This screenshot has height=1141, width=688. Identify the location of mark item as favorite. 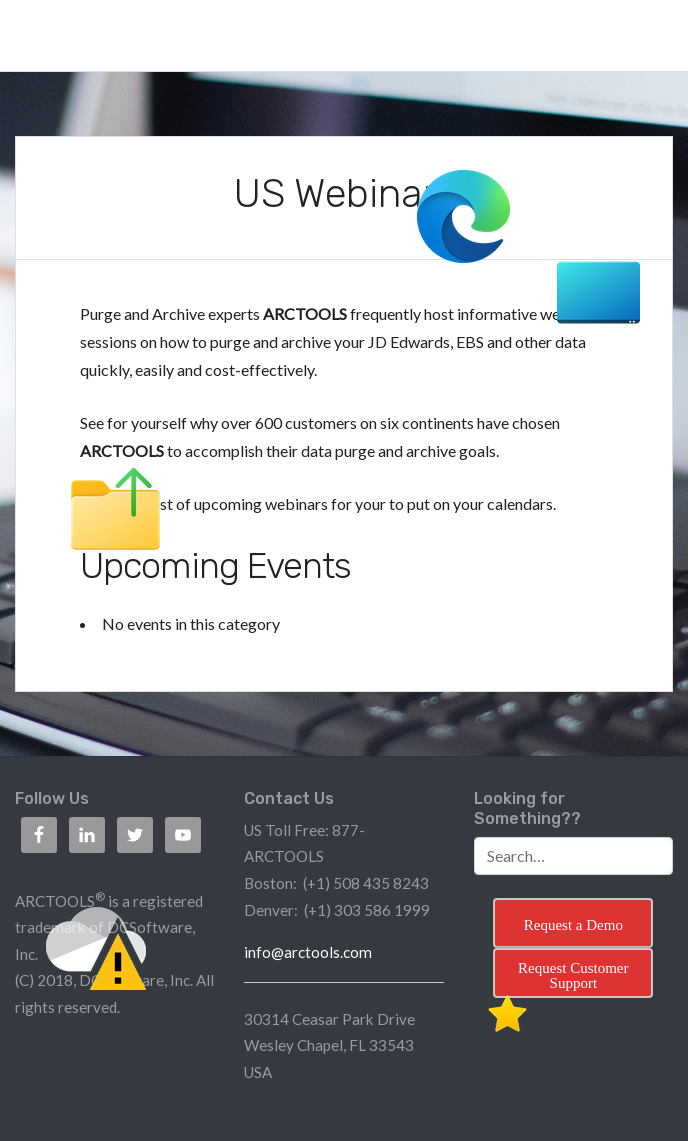
(507, 1013).